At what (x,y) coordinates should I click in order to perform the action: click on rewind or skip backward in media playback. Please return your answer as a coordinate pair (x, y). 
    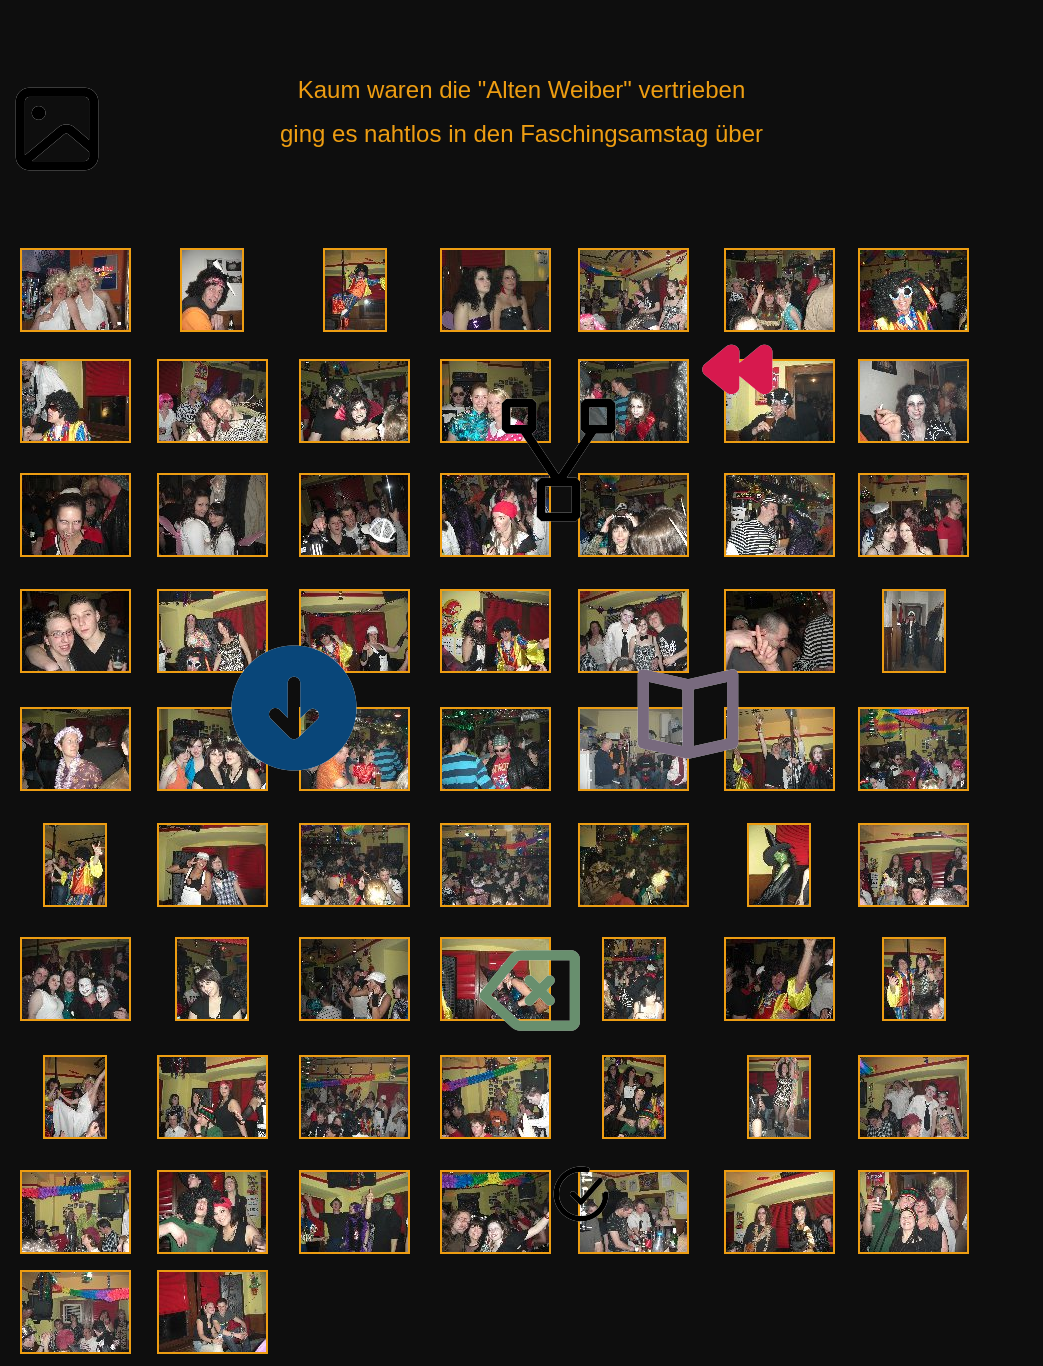
    Looking at the image, I should click on (741, 369).